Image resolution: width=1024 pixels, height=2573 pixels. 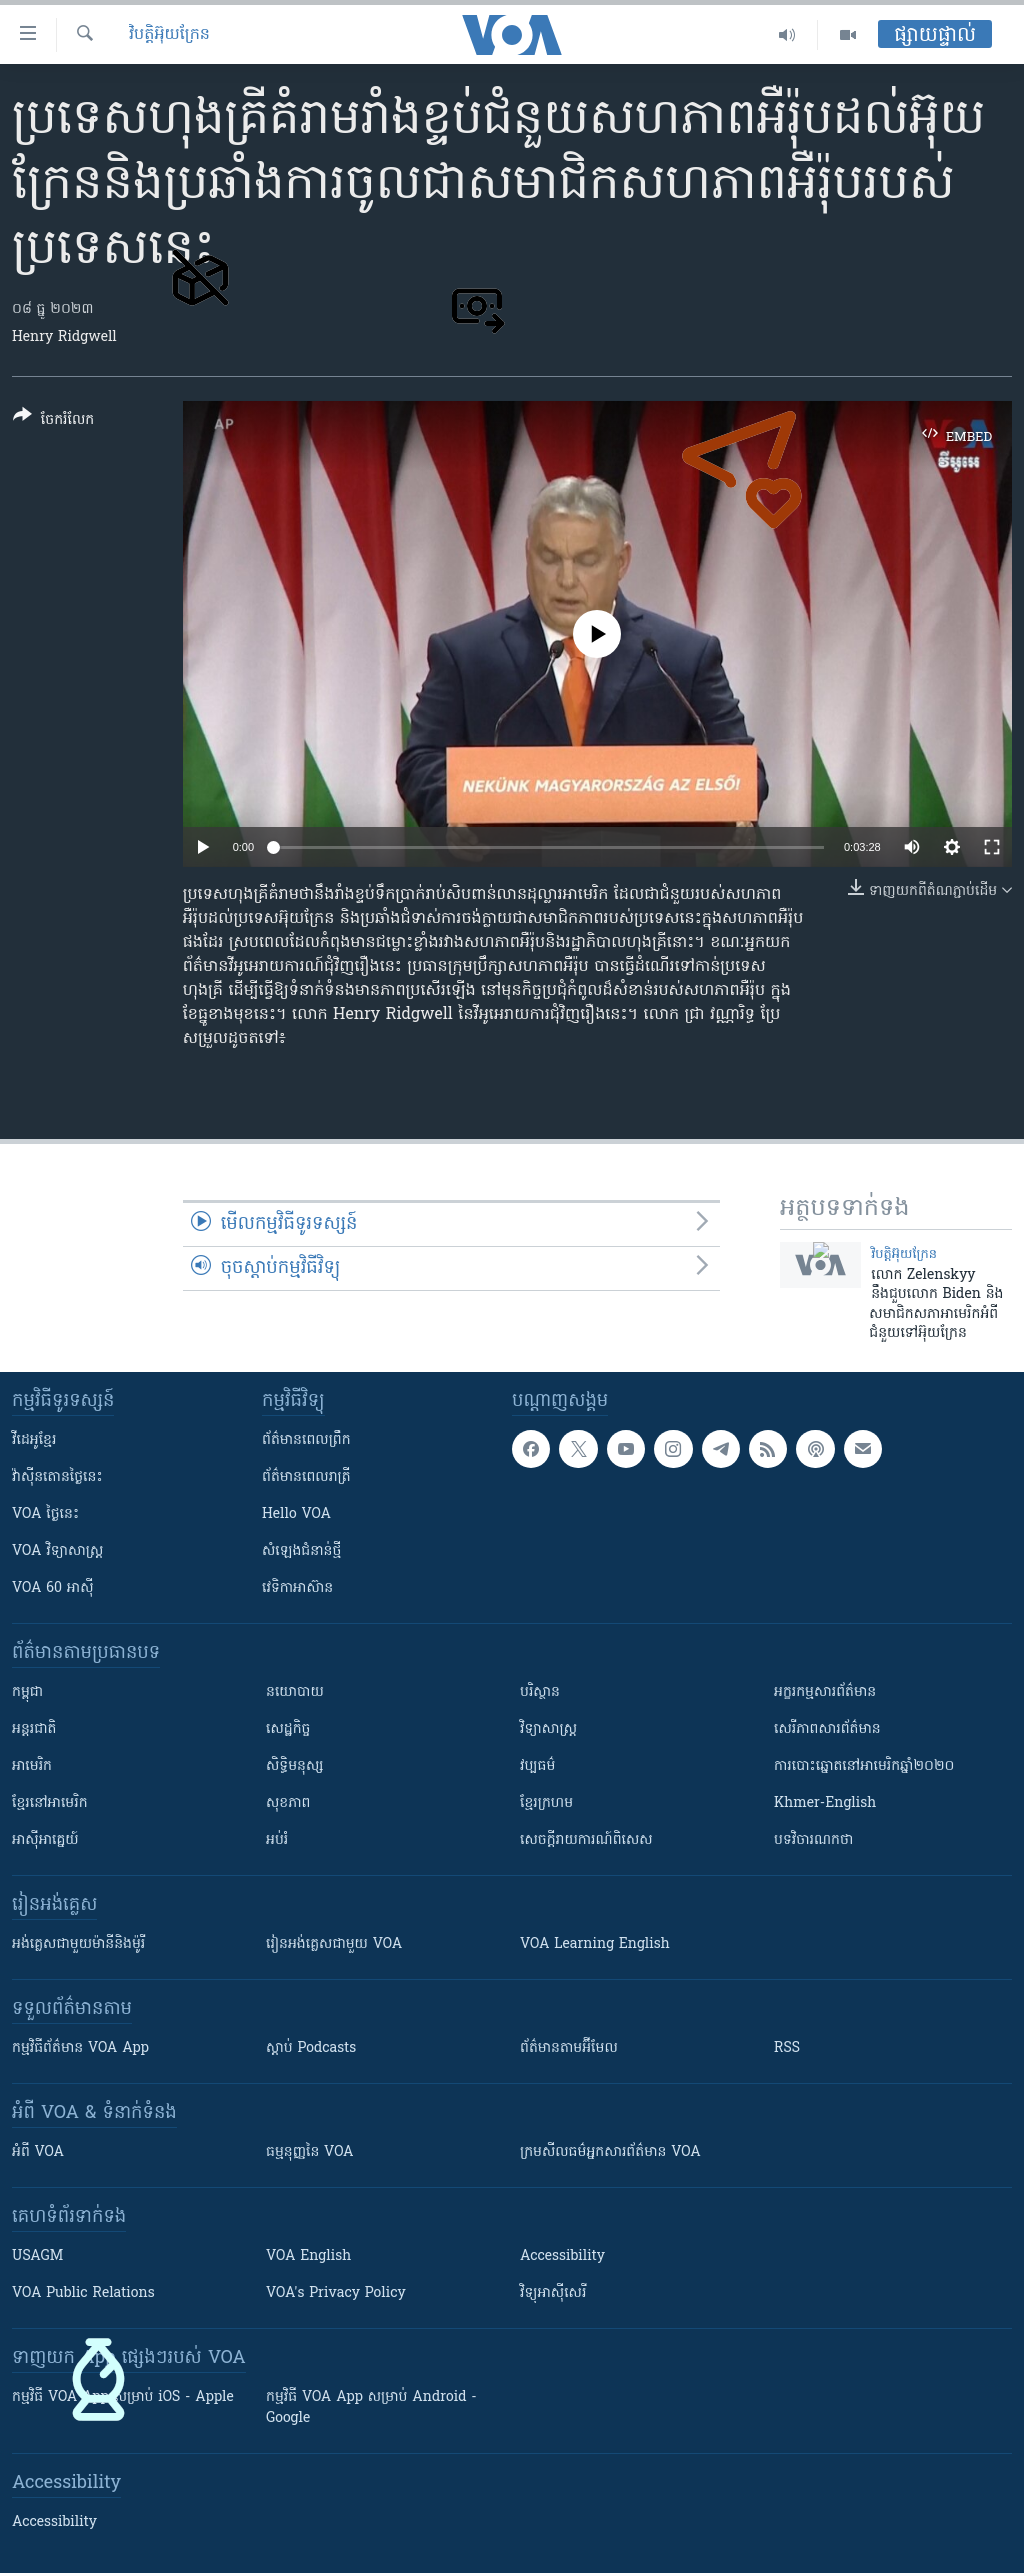 What do you see at coordinates (98, 2379) in the screenshot?
I see `select the bishop piece in a chess game` at bounding box center [98, 2379].